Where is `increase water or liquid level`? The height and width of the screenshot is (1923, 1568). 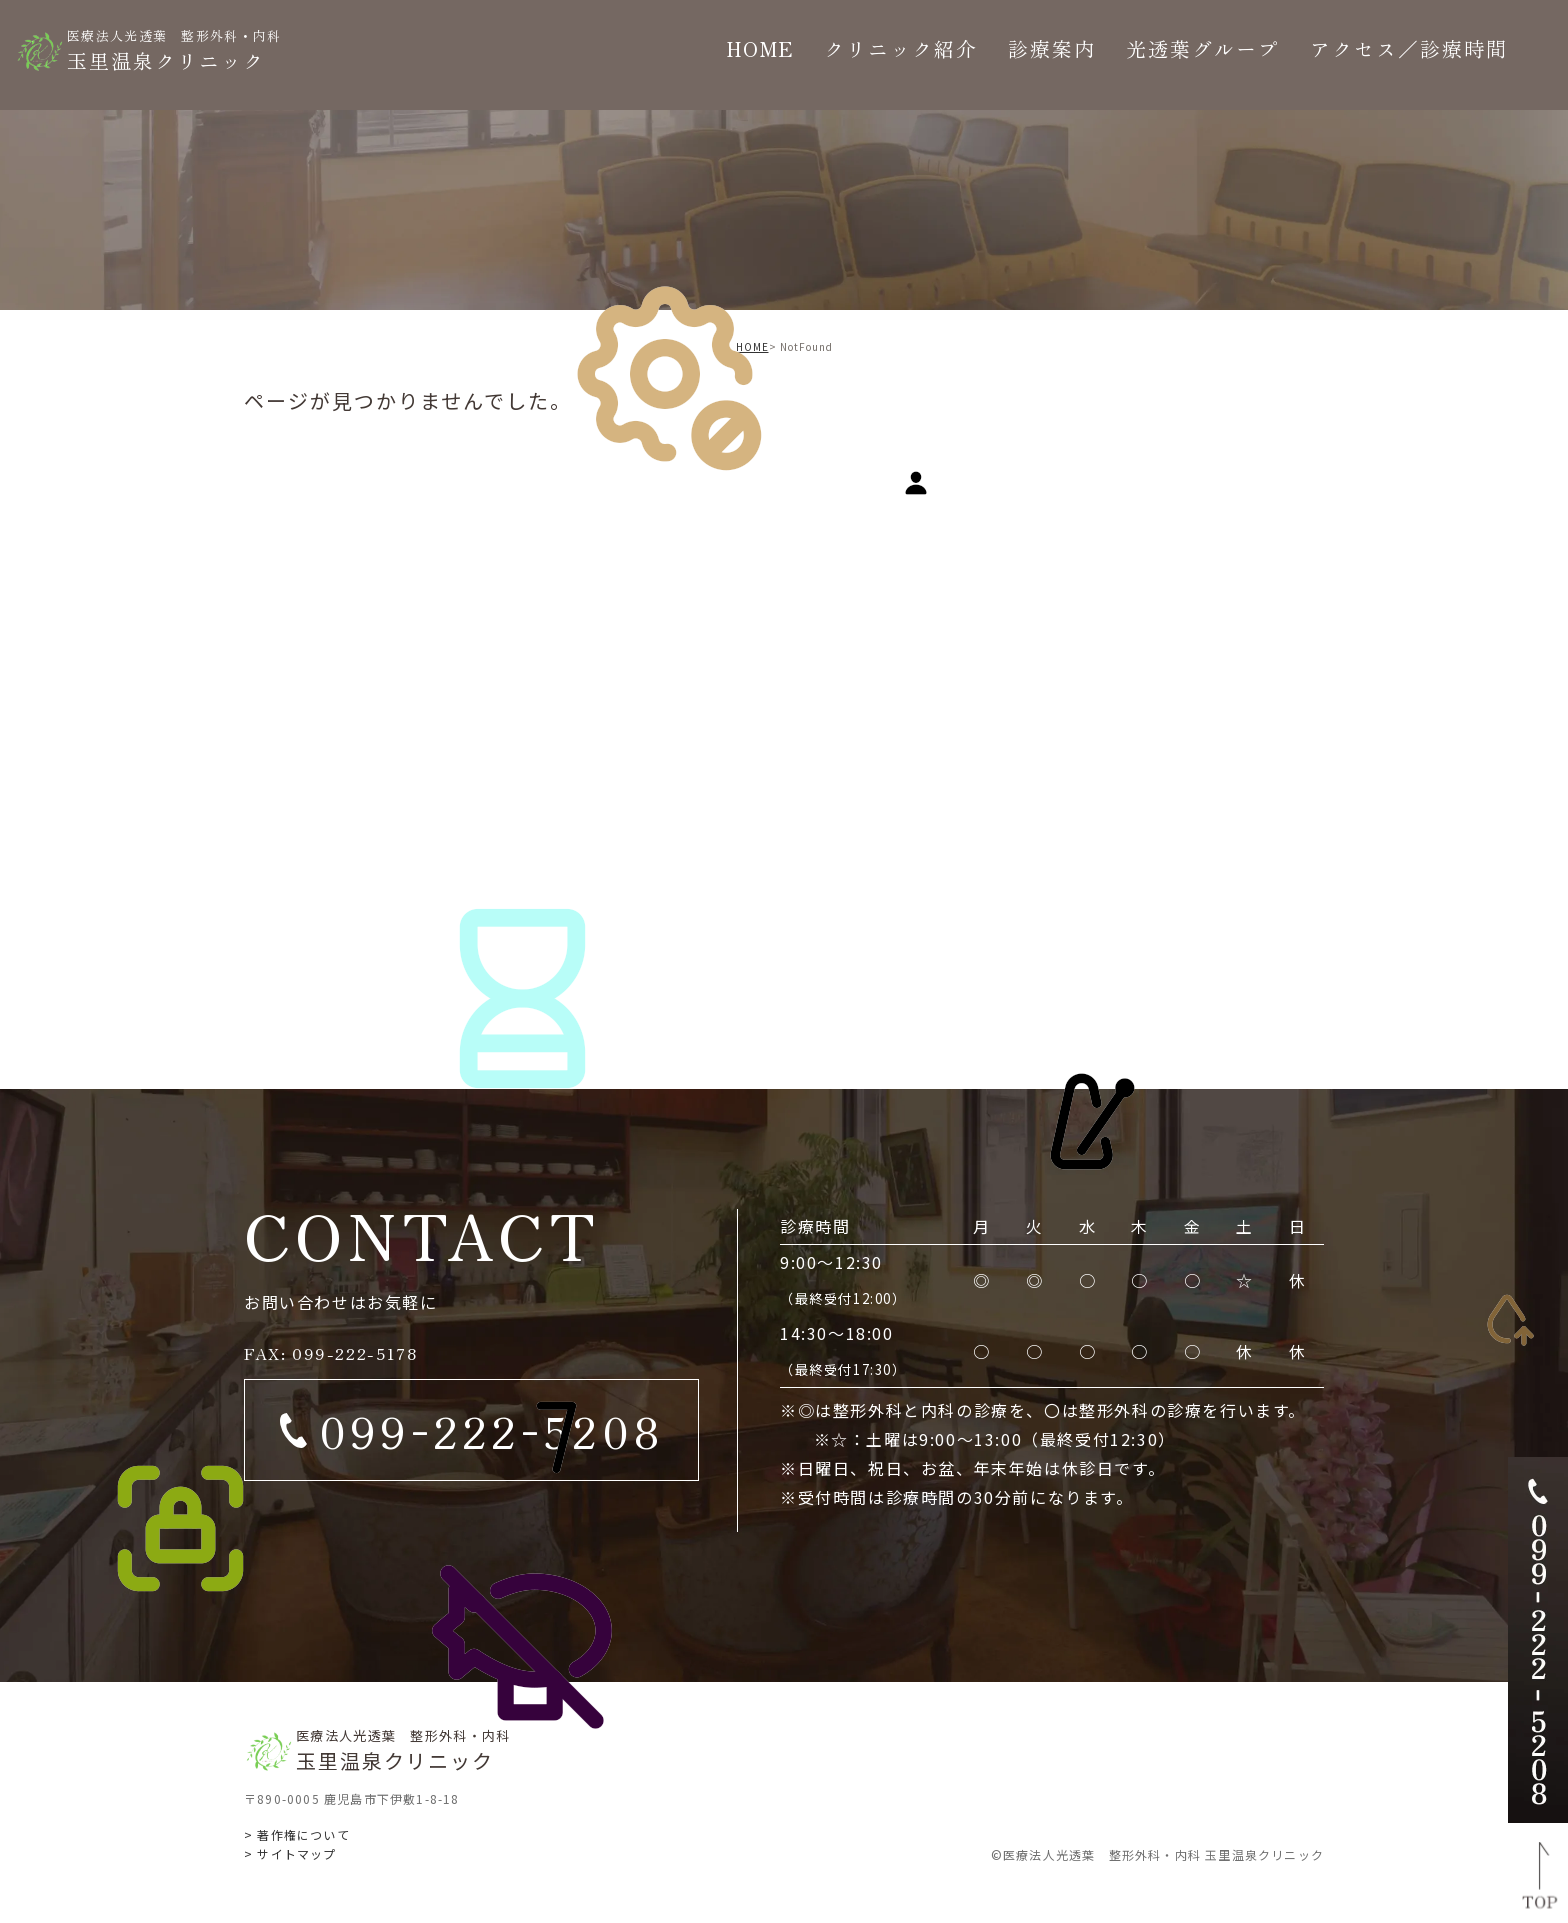
increase water or liquid level is located at coordinates (1507, 1319).